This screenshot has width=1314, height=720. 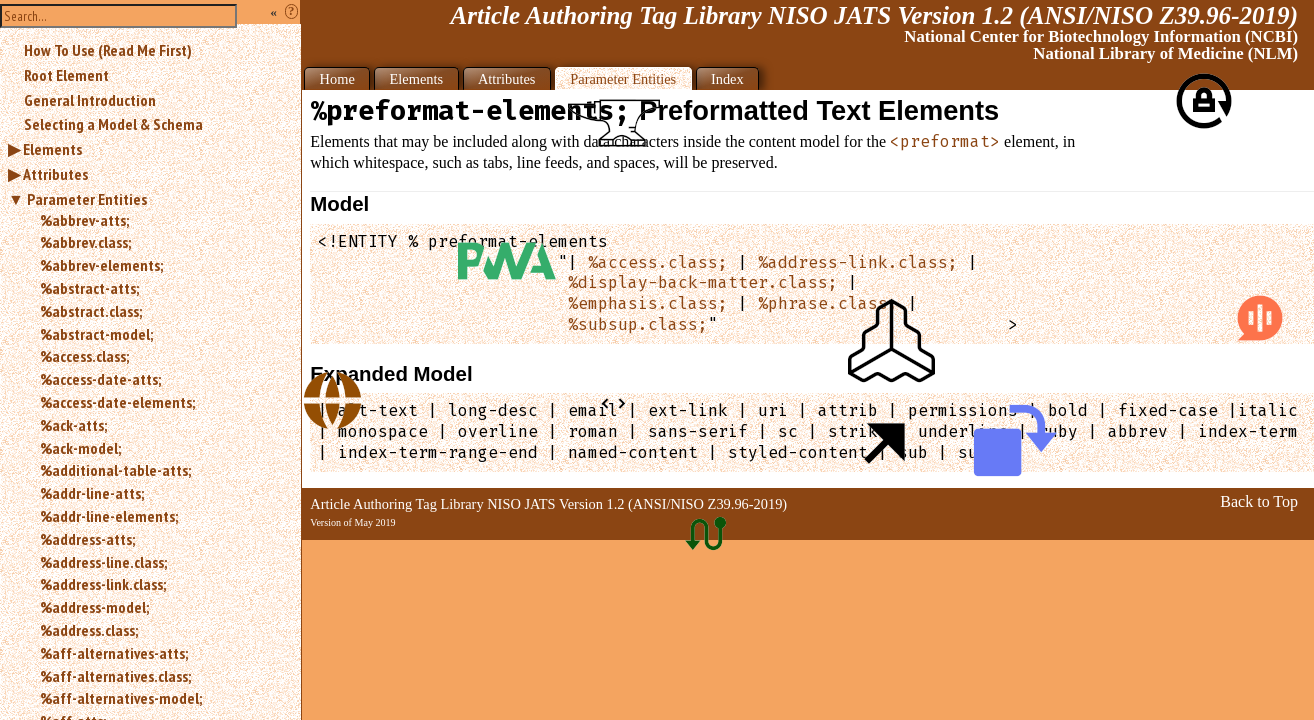 What do you see at coordinates (1260, 318) in the screenshot?
I see `start a voice chat or audio message` at bounding box center [1260, 318].